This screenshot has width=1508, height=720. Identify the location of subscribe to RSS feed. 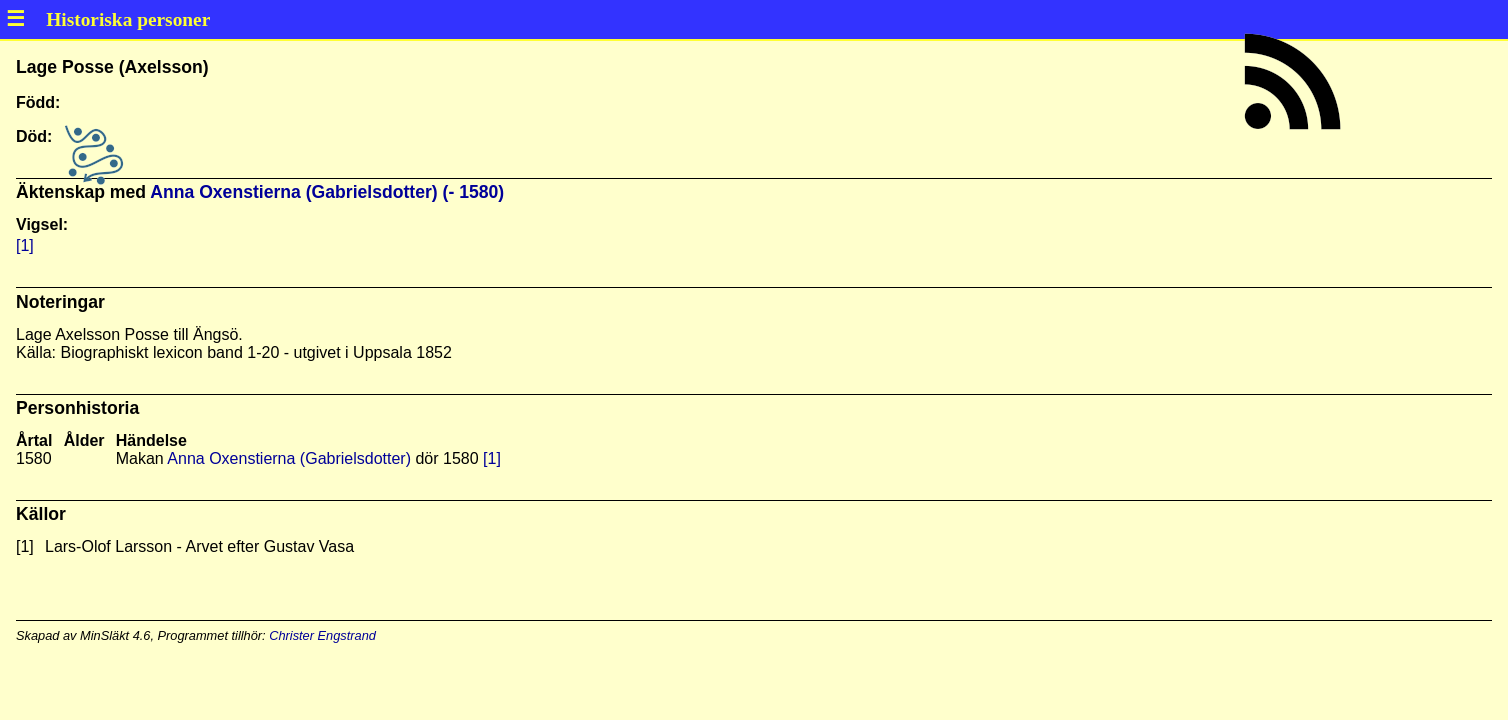
(1292, 81).